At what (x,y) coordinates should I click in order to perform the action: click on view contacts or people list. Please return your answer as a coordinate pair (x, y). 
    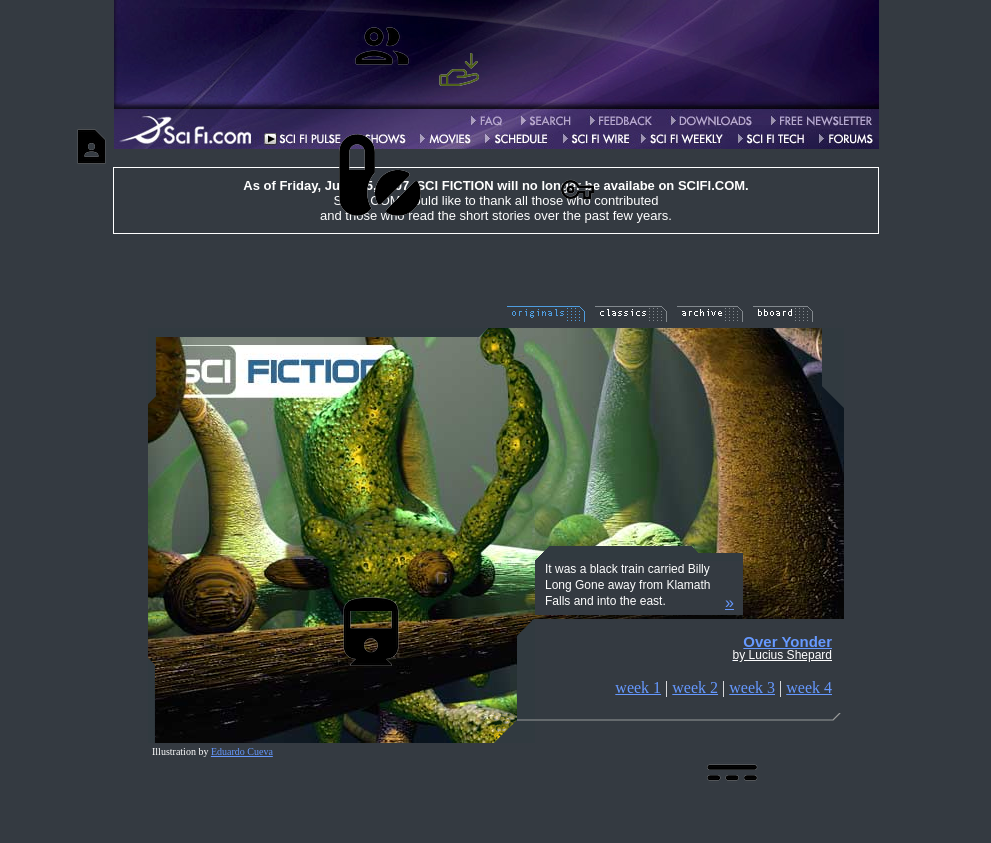
    Looking at the image, I should click on (382, 46).